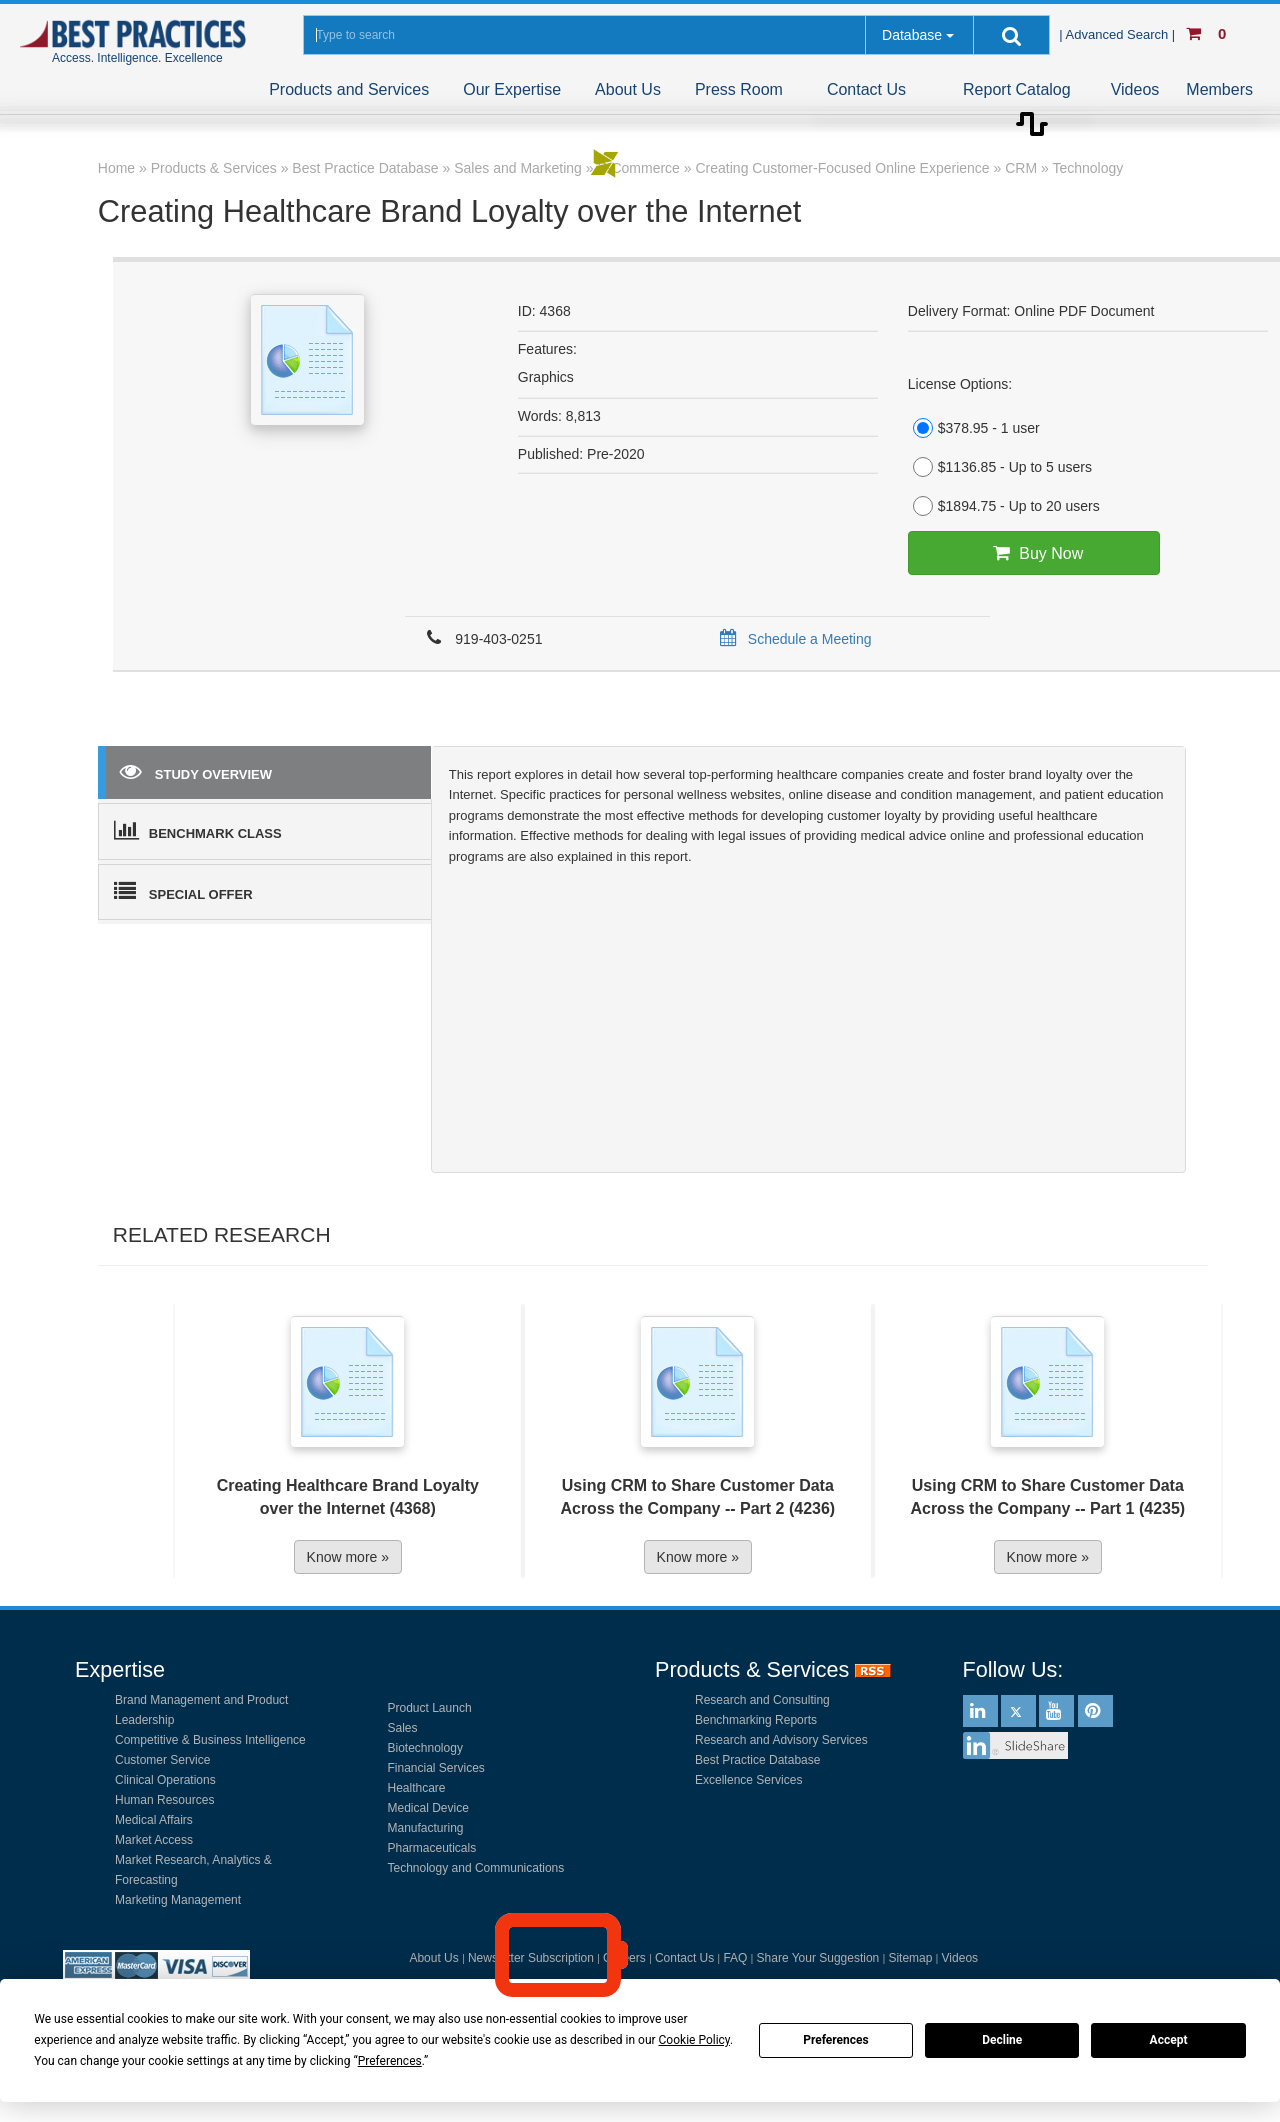 The height and width of the screenshot is (2122, 1280). I want to click on MODX content management system logo, so click(604, 163).